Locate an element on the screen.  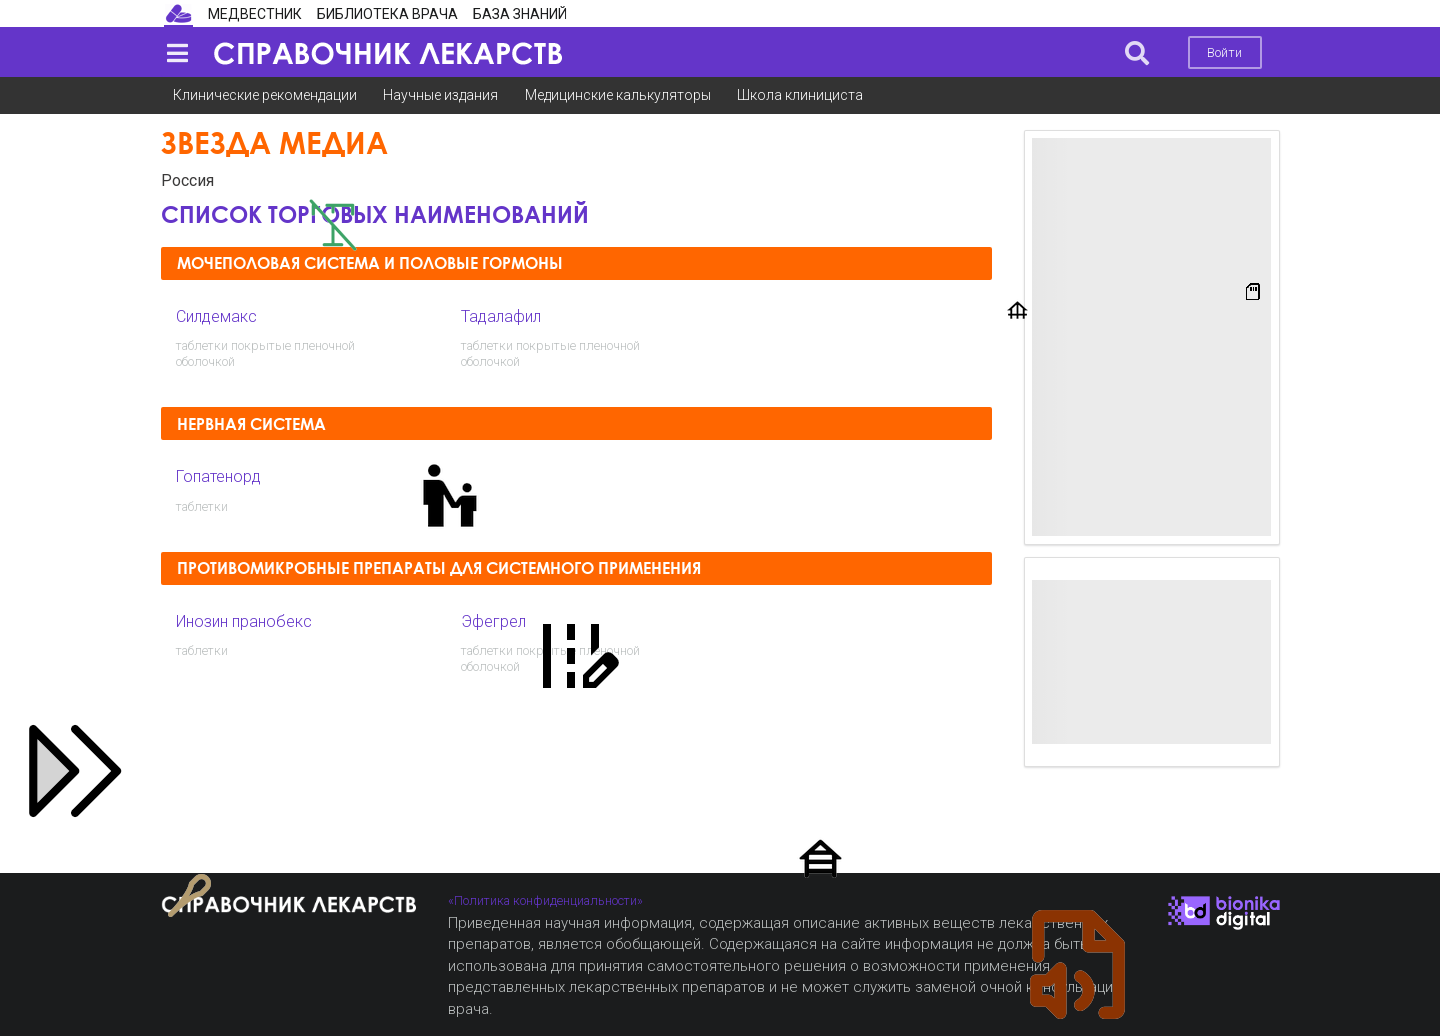
access sewing or crafting tools is located at coordinates (189, 895).